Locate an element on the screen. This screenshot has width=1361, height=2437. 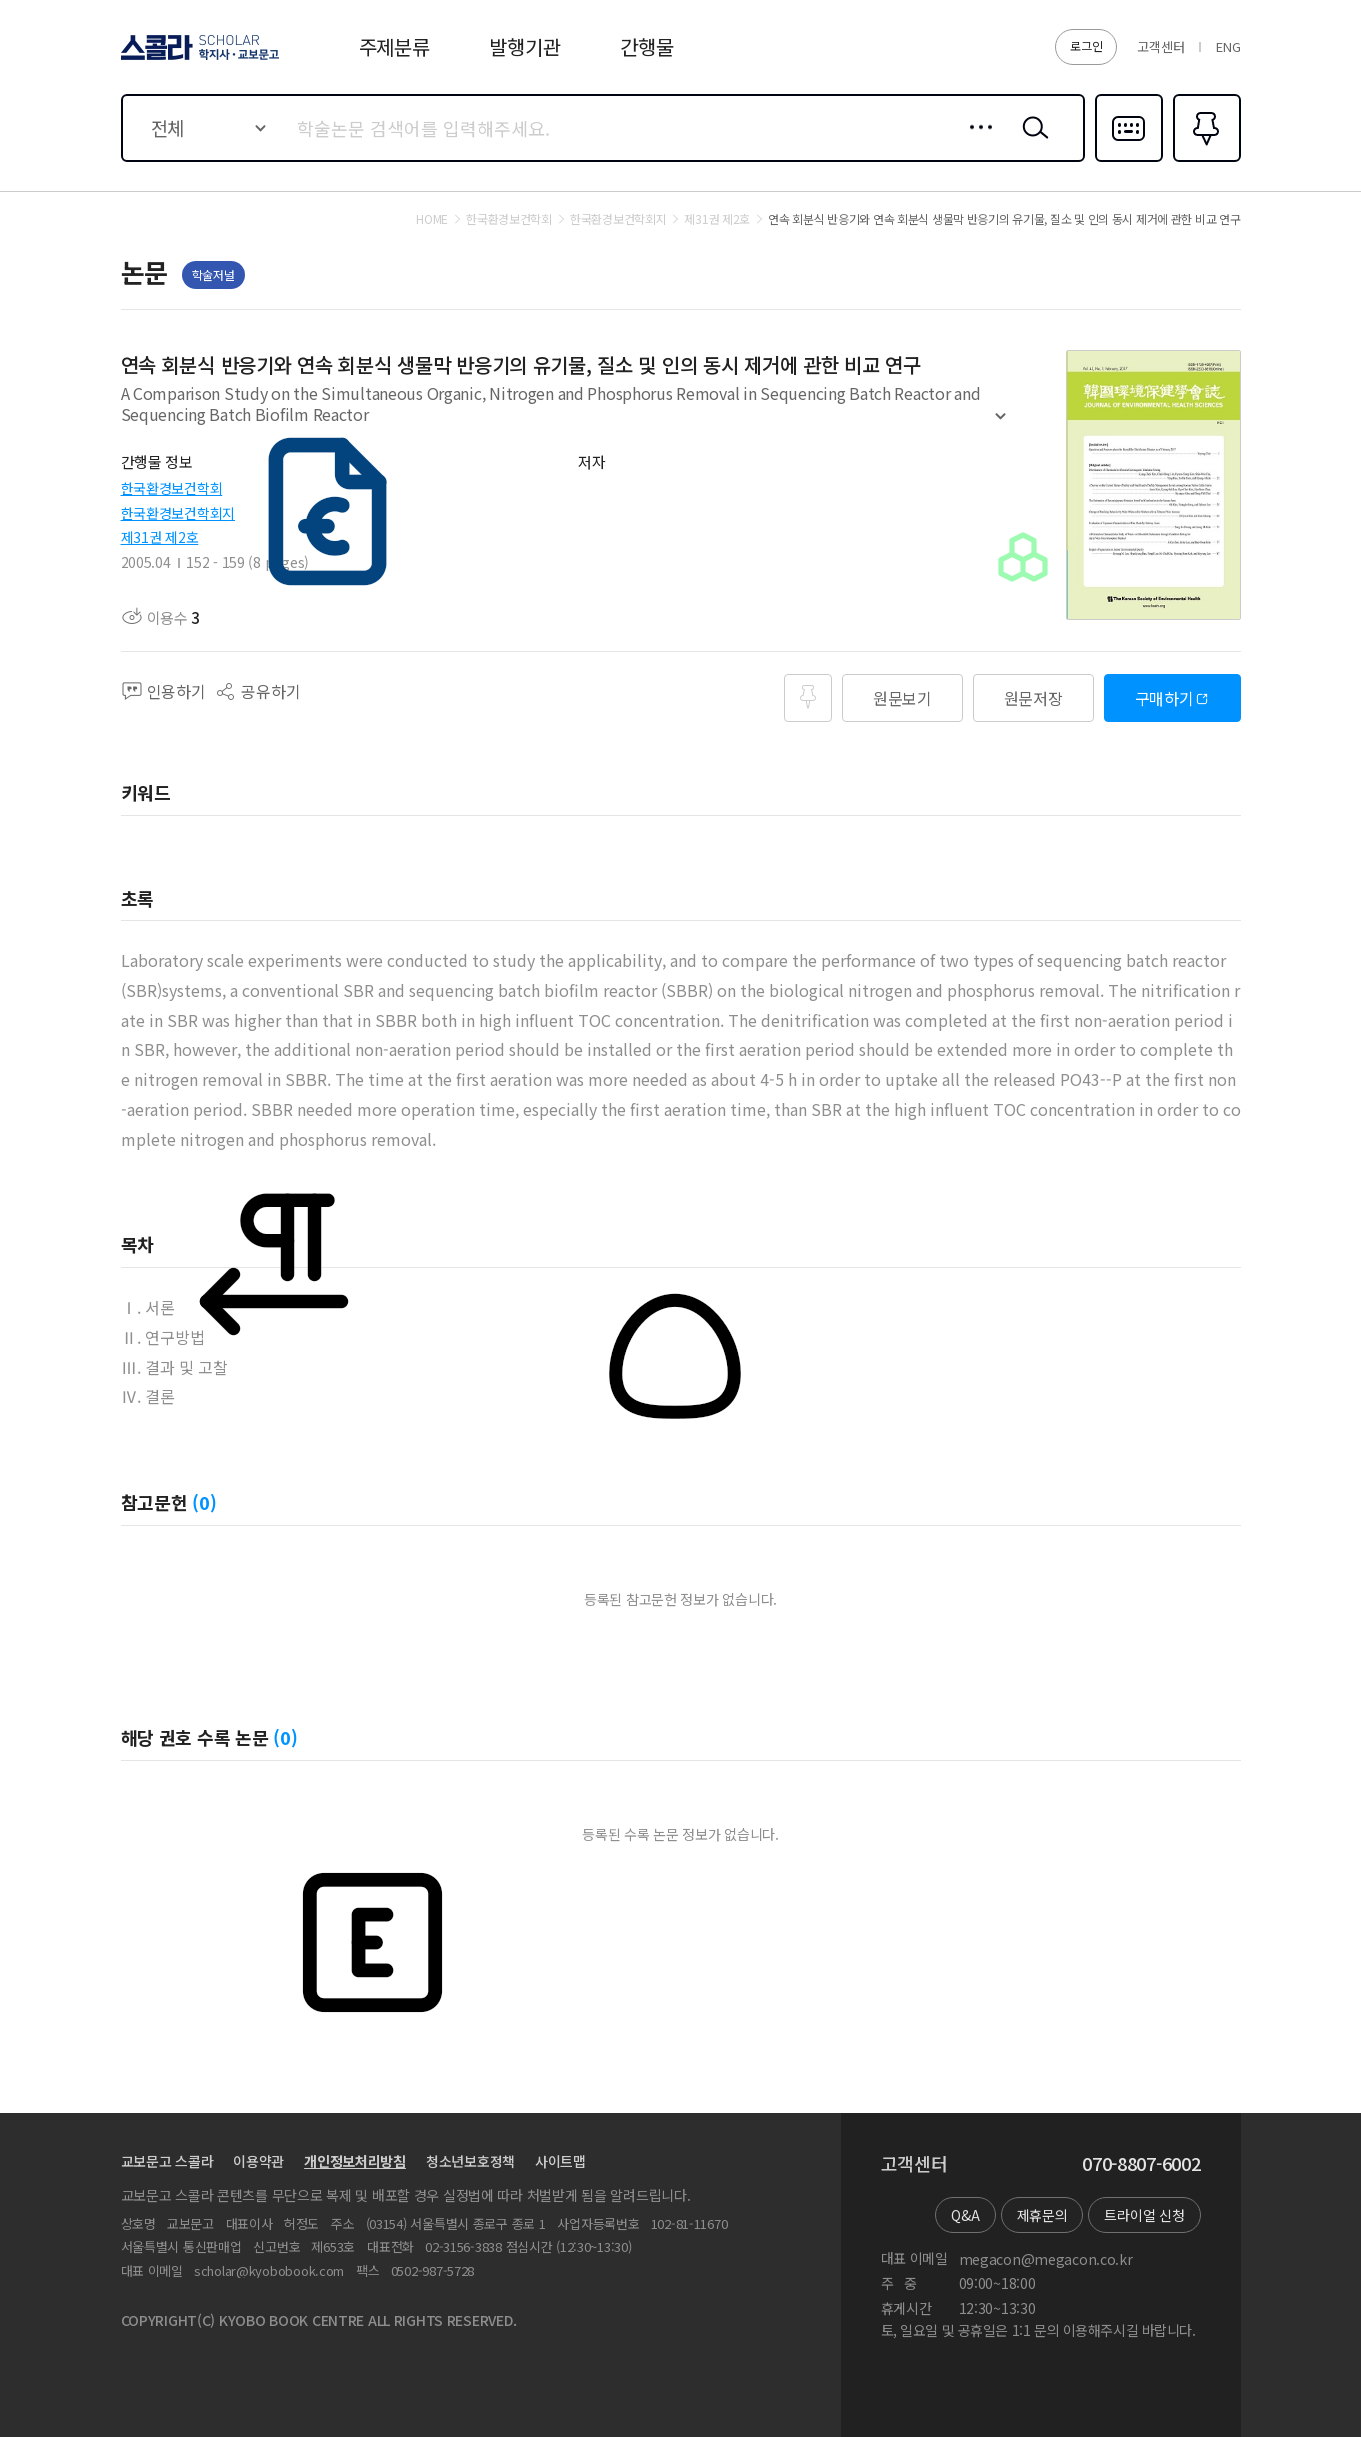
indicates an "E" rating or classification is located at coordinates (372, 1942).